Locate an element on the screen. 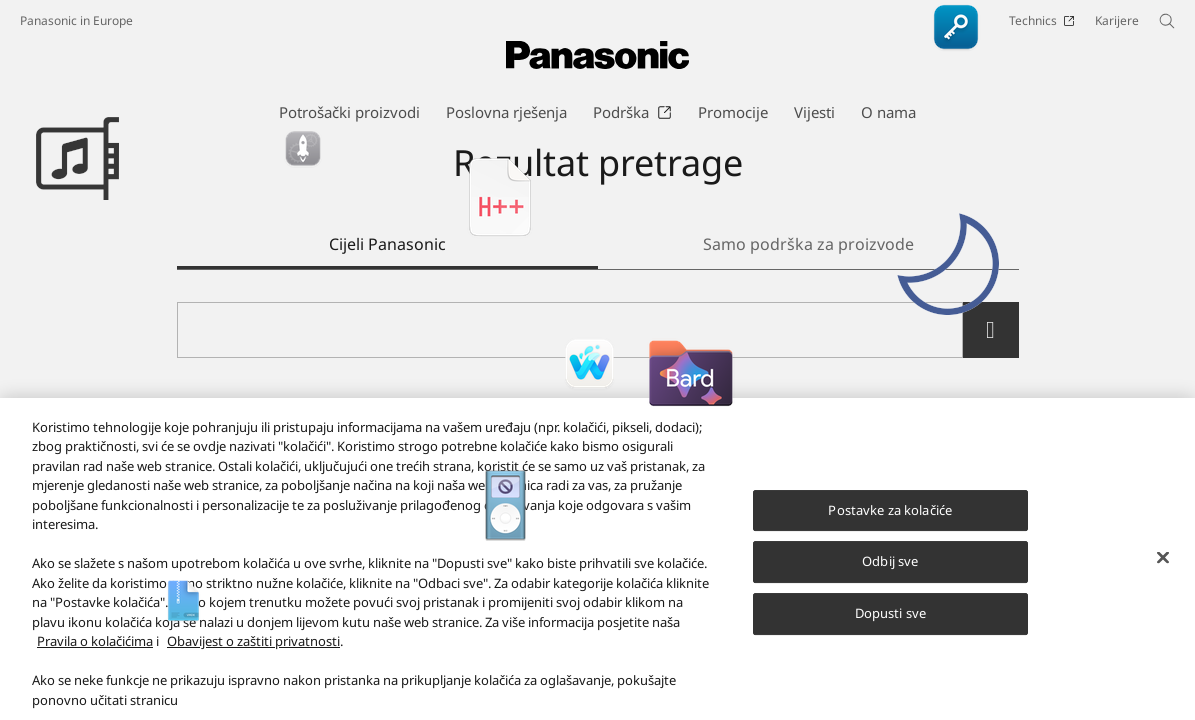 The image size is (1195, 720). access sound card or audio device settings is located at coordinates (77, 158).